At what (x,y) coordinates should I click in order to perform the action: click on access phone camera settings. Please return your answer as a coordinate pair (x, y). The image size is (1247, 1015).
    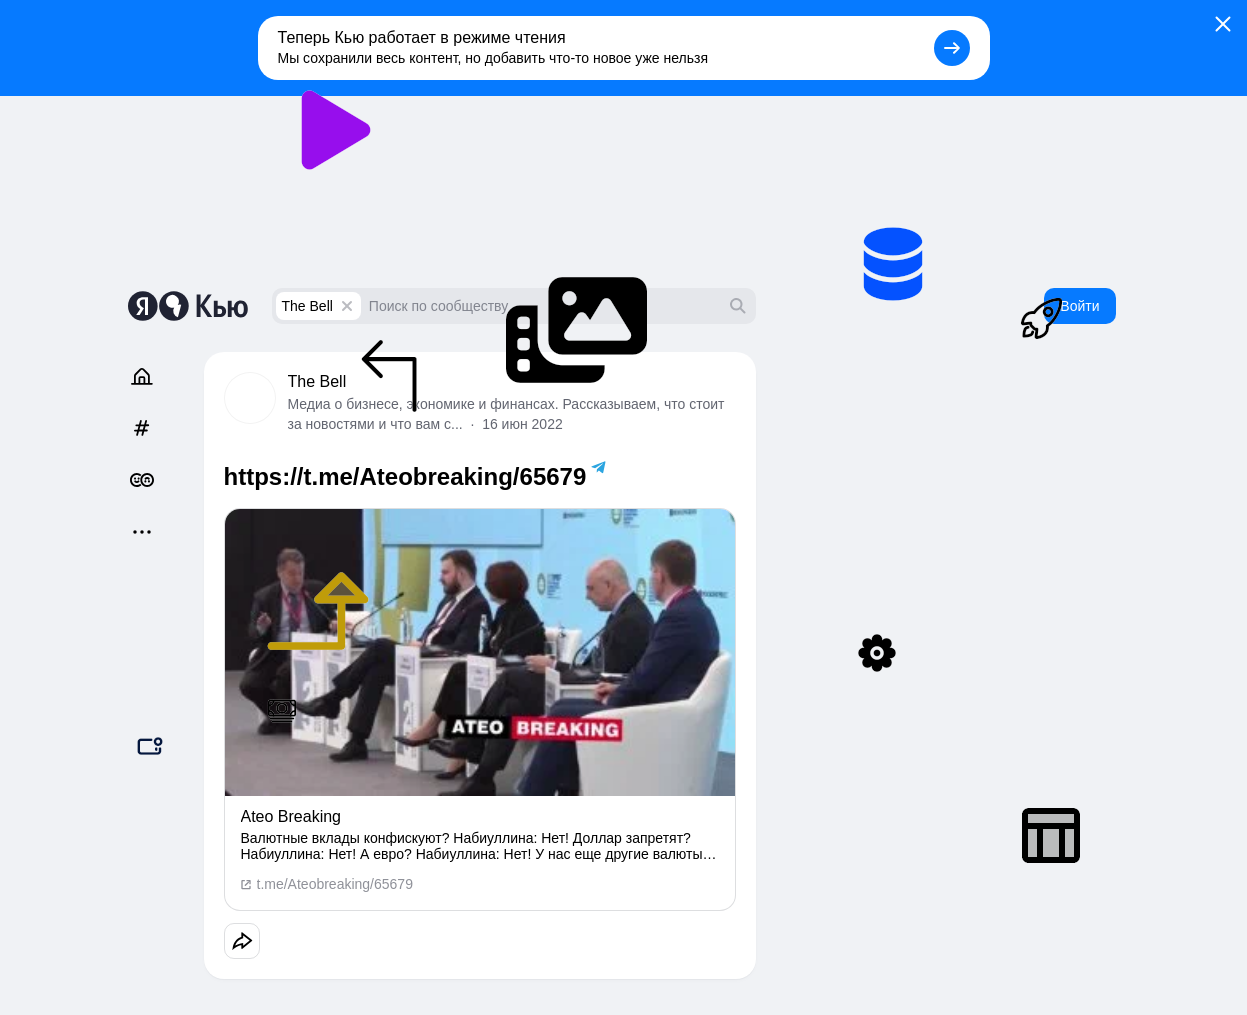
    Looking at the image, I should click on (150, 746).